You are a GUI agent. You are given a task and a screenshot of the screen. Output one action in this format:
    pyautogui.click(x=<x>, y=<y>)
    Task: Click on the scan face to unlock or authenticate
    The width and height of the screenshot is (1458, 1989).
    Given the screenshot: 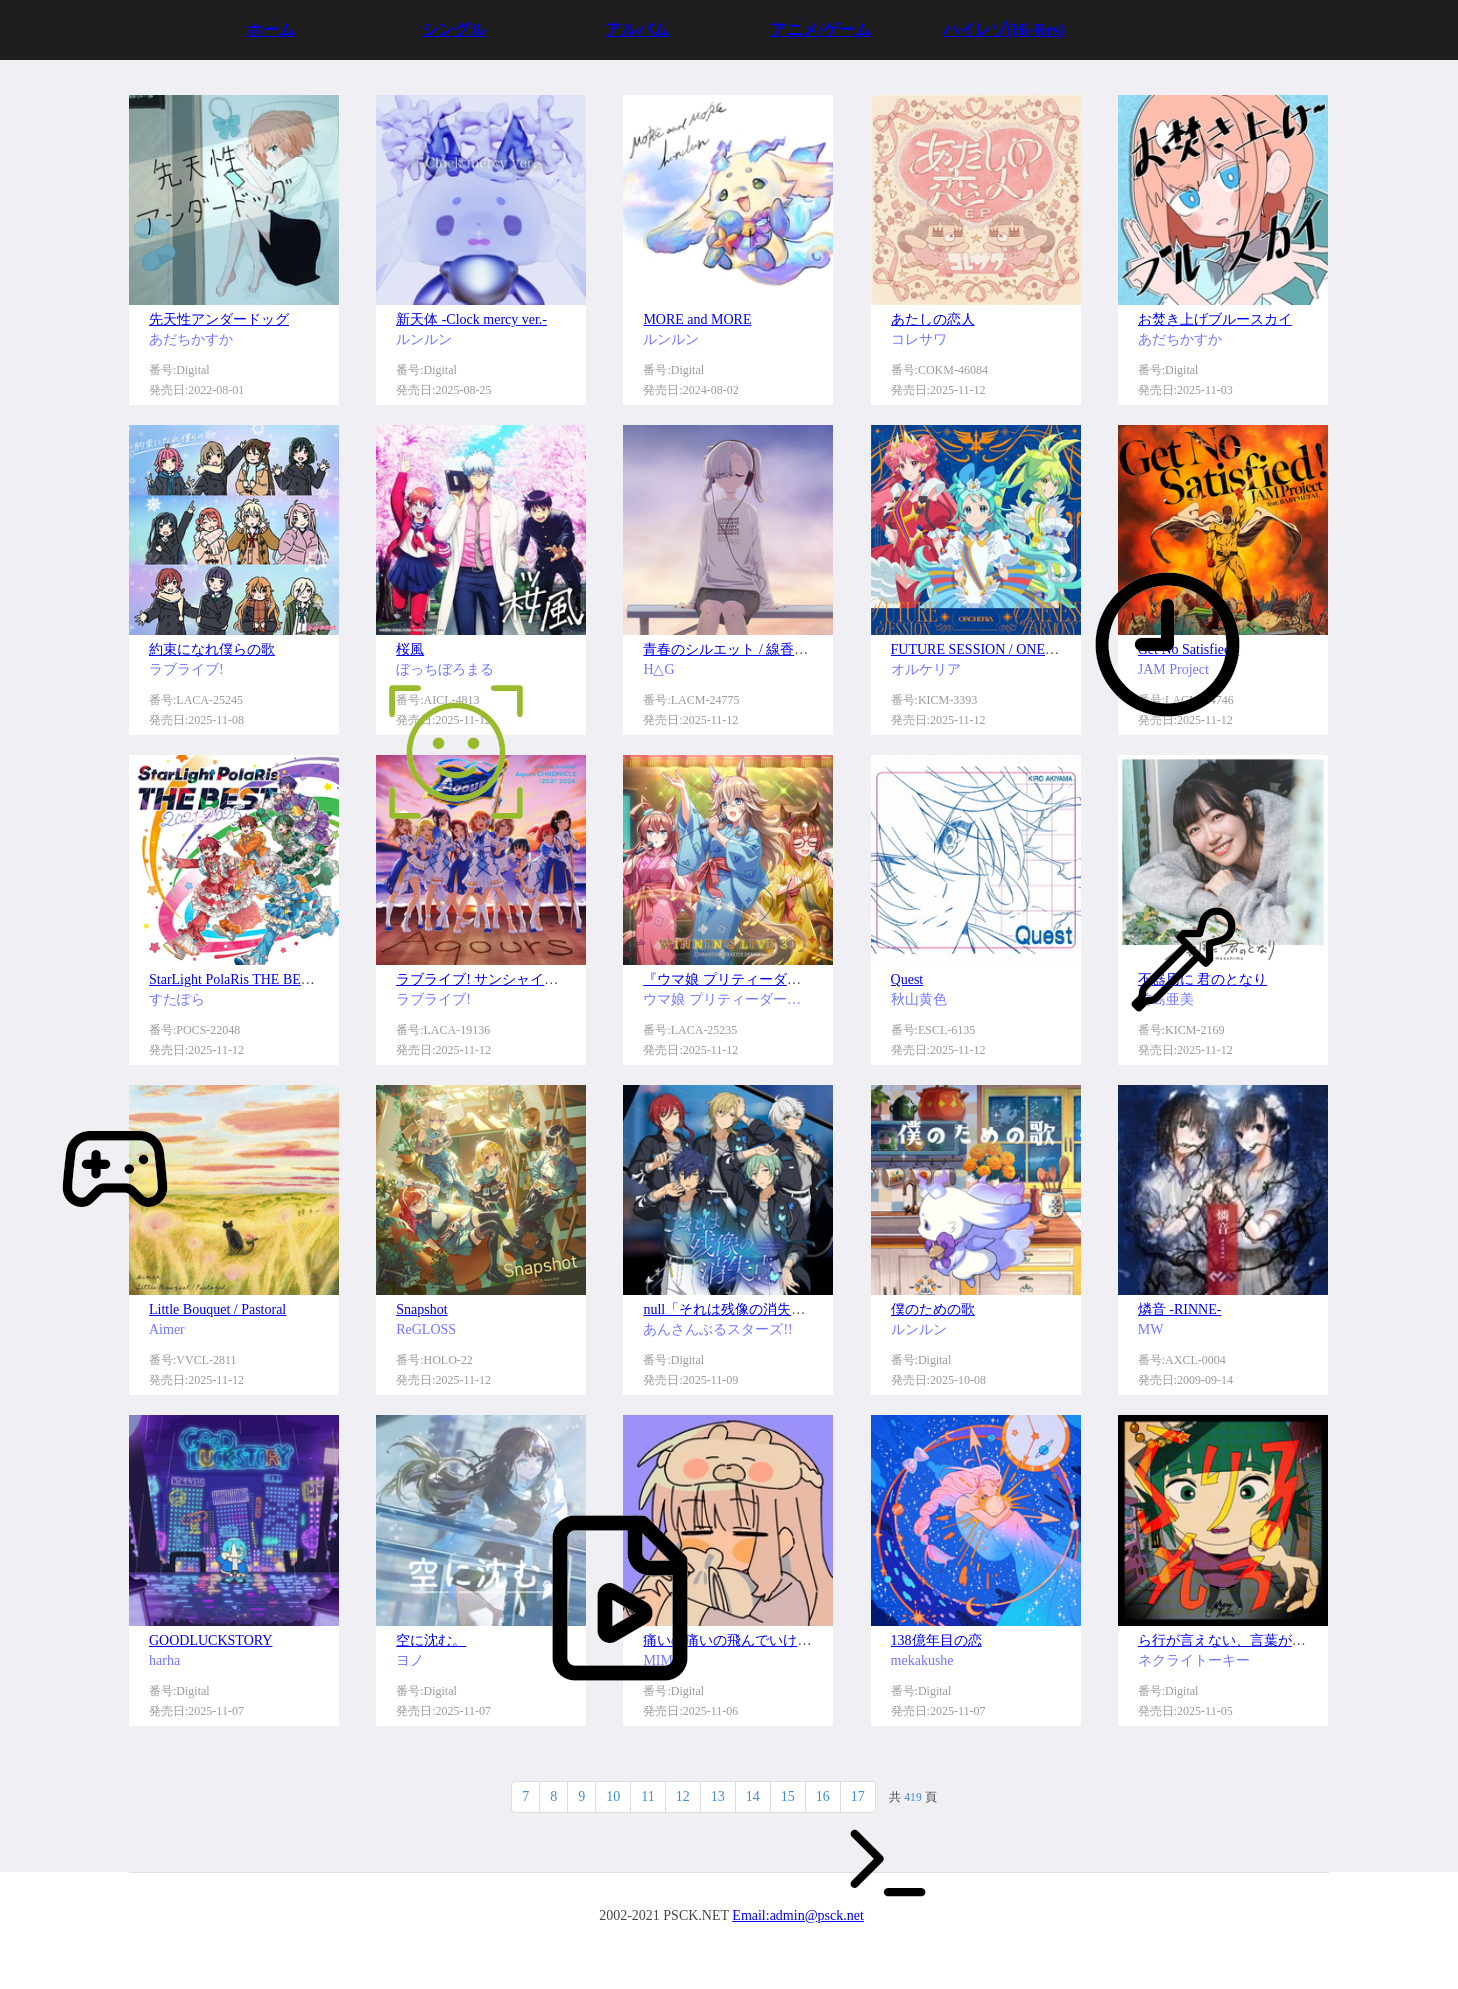 What is the action you would take?
    pyautogui.click(x=456, y=752)
    